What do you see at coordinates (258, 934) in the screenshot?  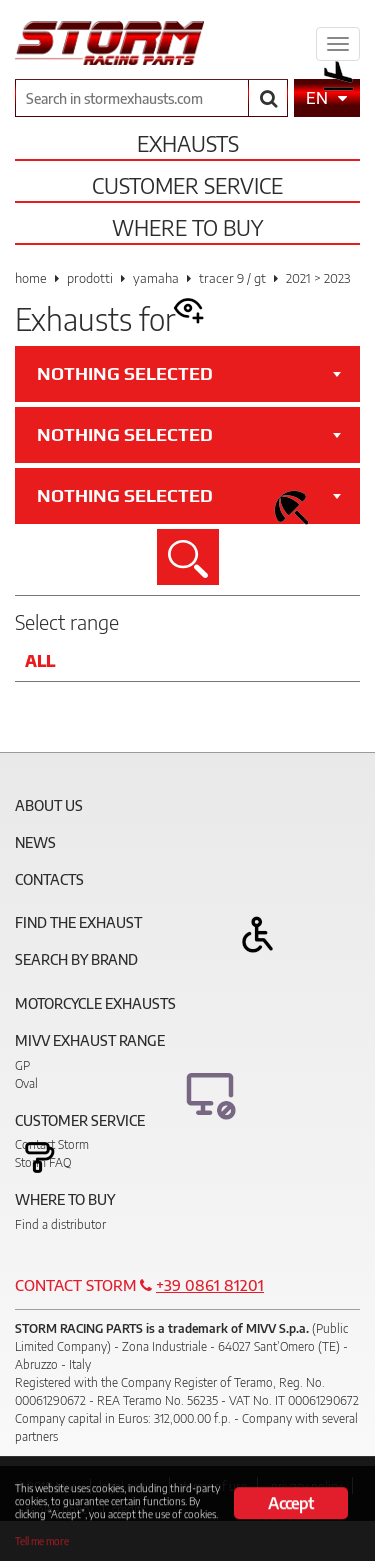 I see `accessibility options or settings` at bounding box center [258, 934].